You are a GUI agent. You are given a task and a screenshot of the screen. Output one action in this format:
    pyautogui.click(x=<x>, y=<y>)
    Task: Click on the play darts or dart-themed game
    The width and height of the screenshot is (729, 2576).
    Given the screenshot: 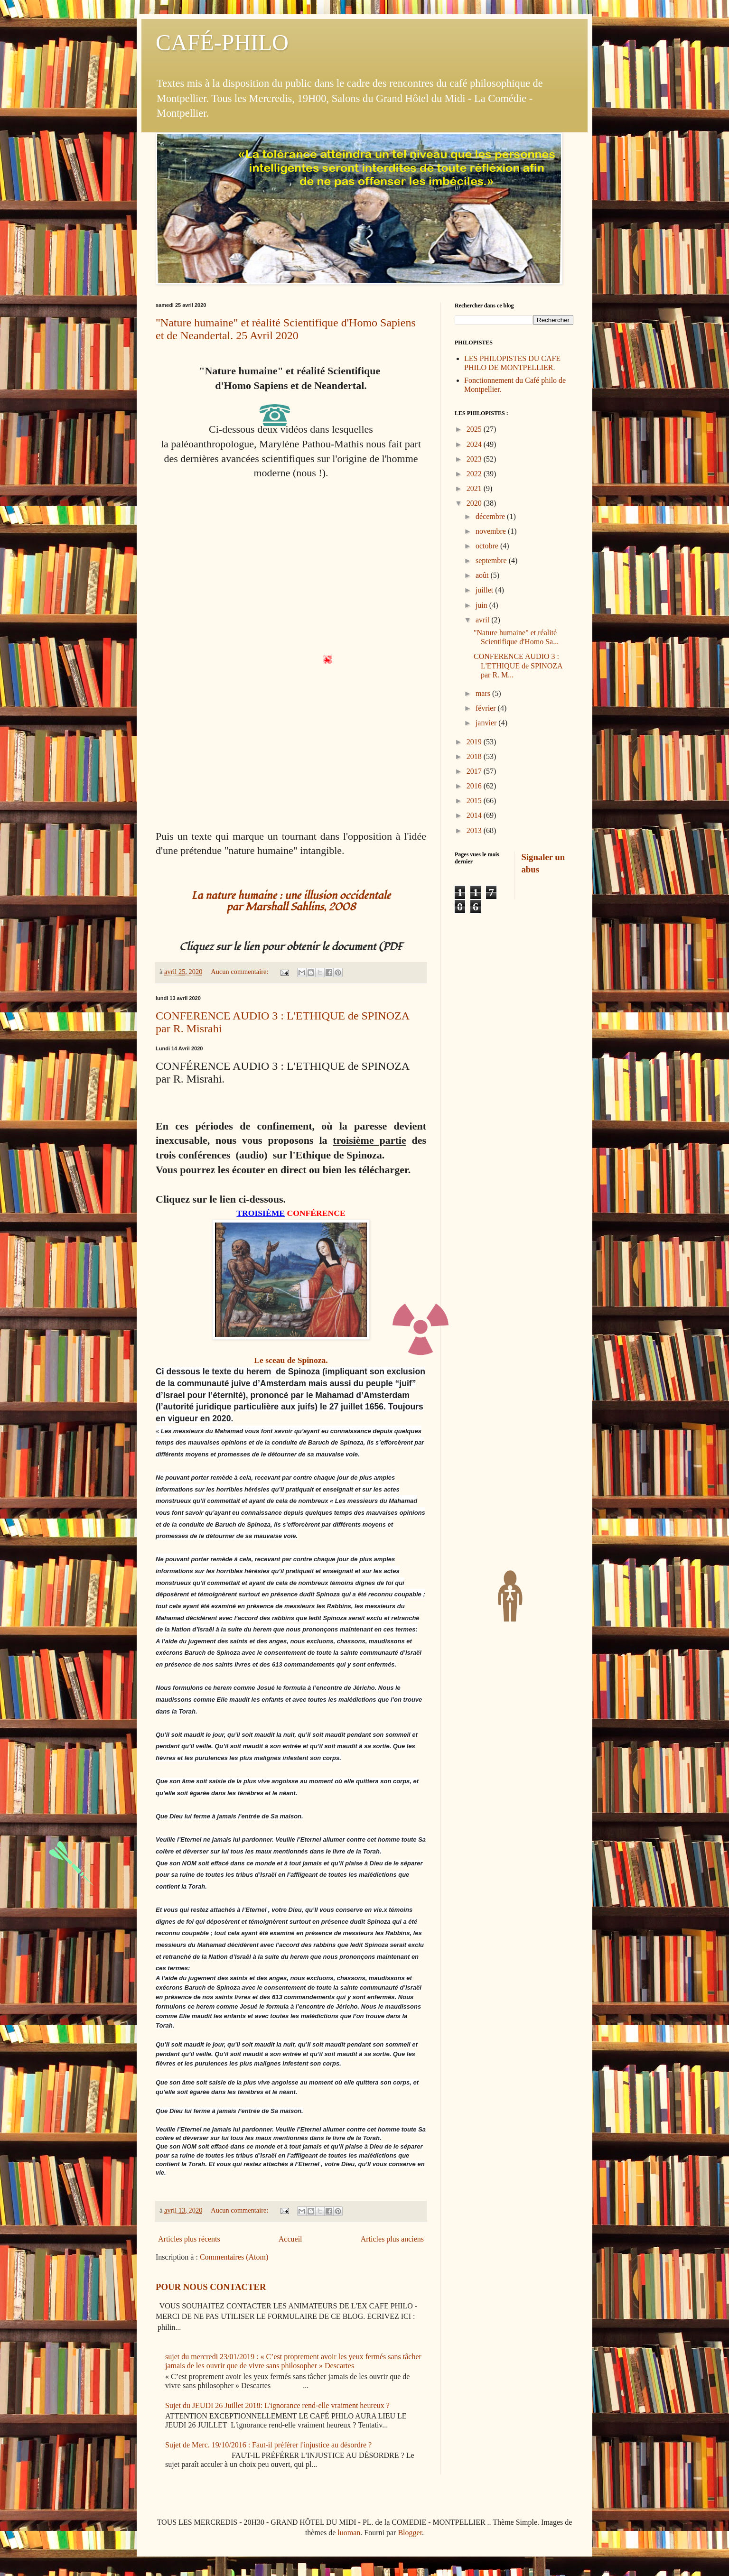 What is the action you would take?
    pyautogui.click(x=71, y=1863)
    